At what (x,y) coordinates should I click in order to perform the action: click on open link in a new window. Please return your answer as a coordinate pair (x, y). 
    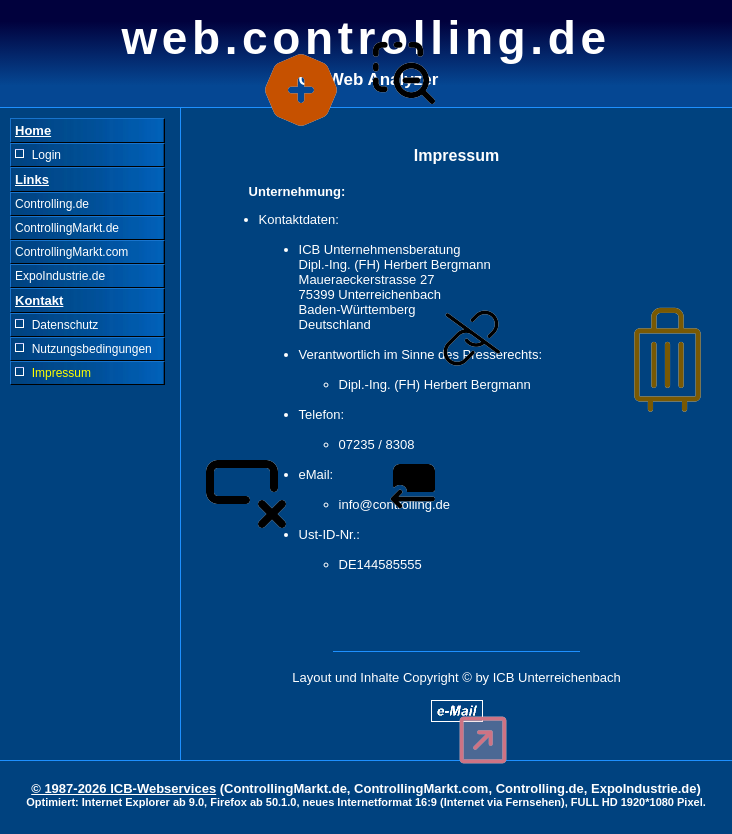
    Looking at the image, I should click on (483, 740).